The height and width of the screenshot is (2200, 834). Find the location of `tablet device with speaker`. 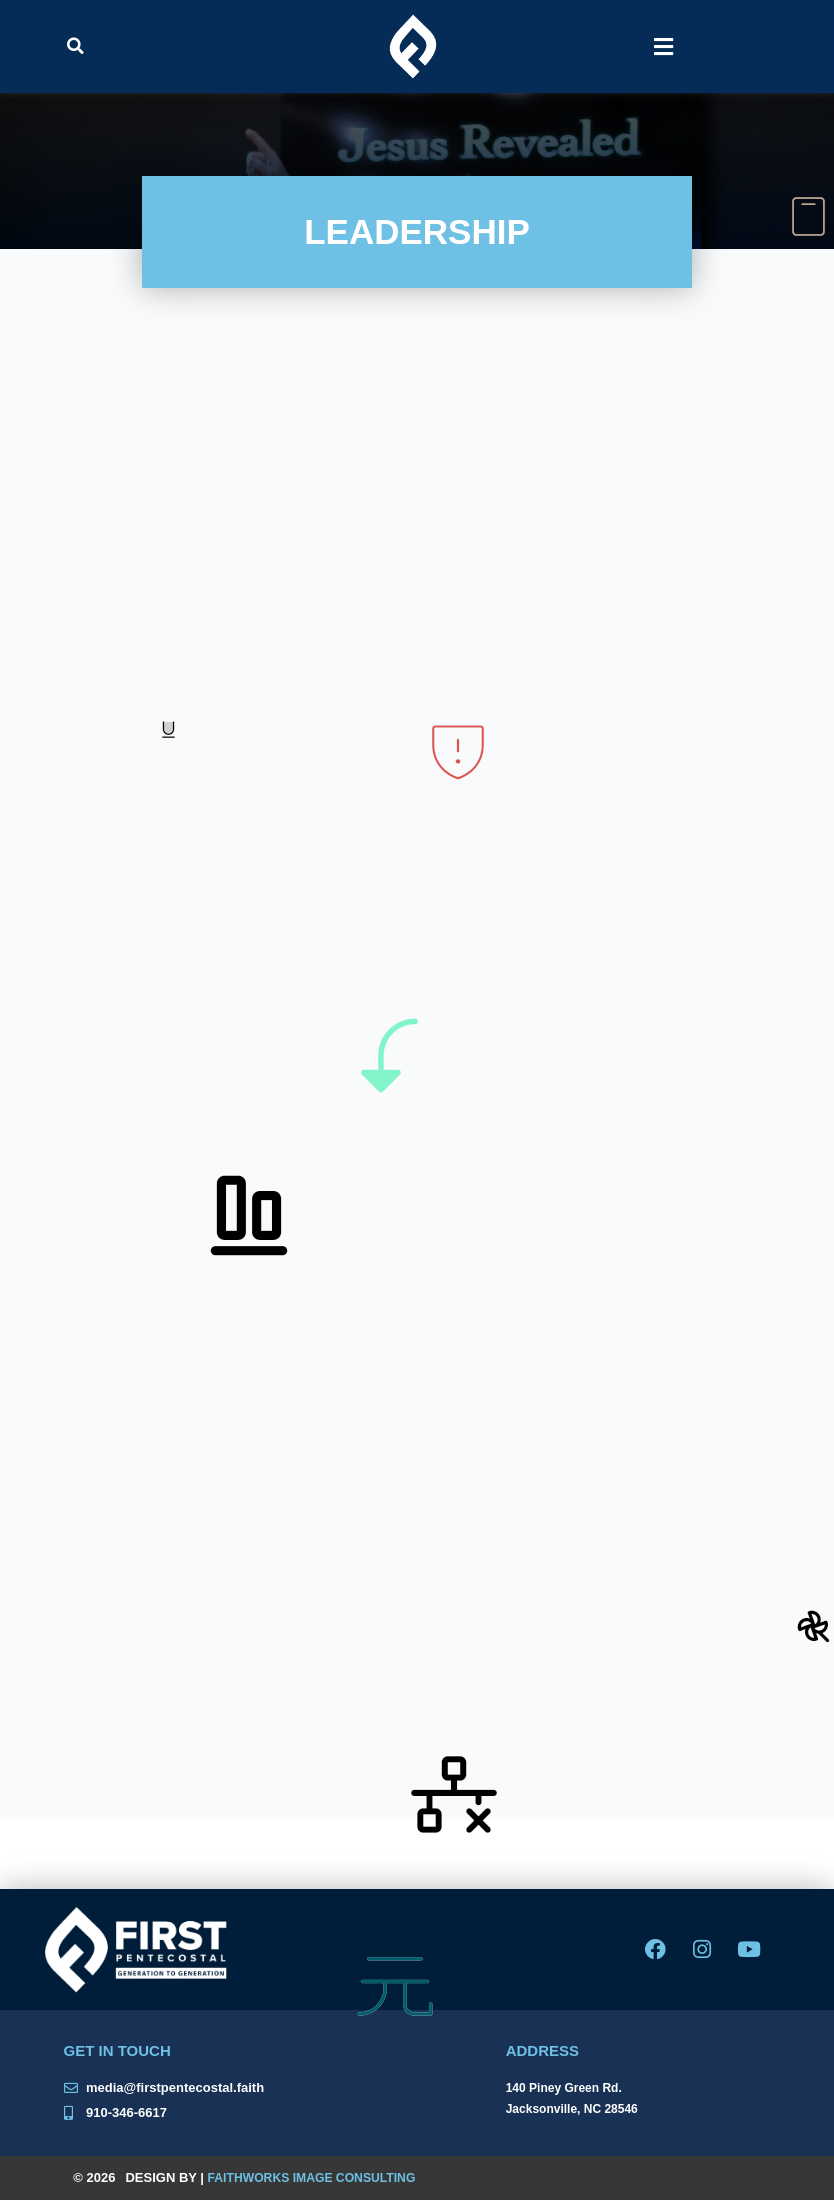

tablet device with speaker is located at coordinates (808, 216).